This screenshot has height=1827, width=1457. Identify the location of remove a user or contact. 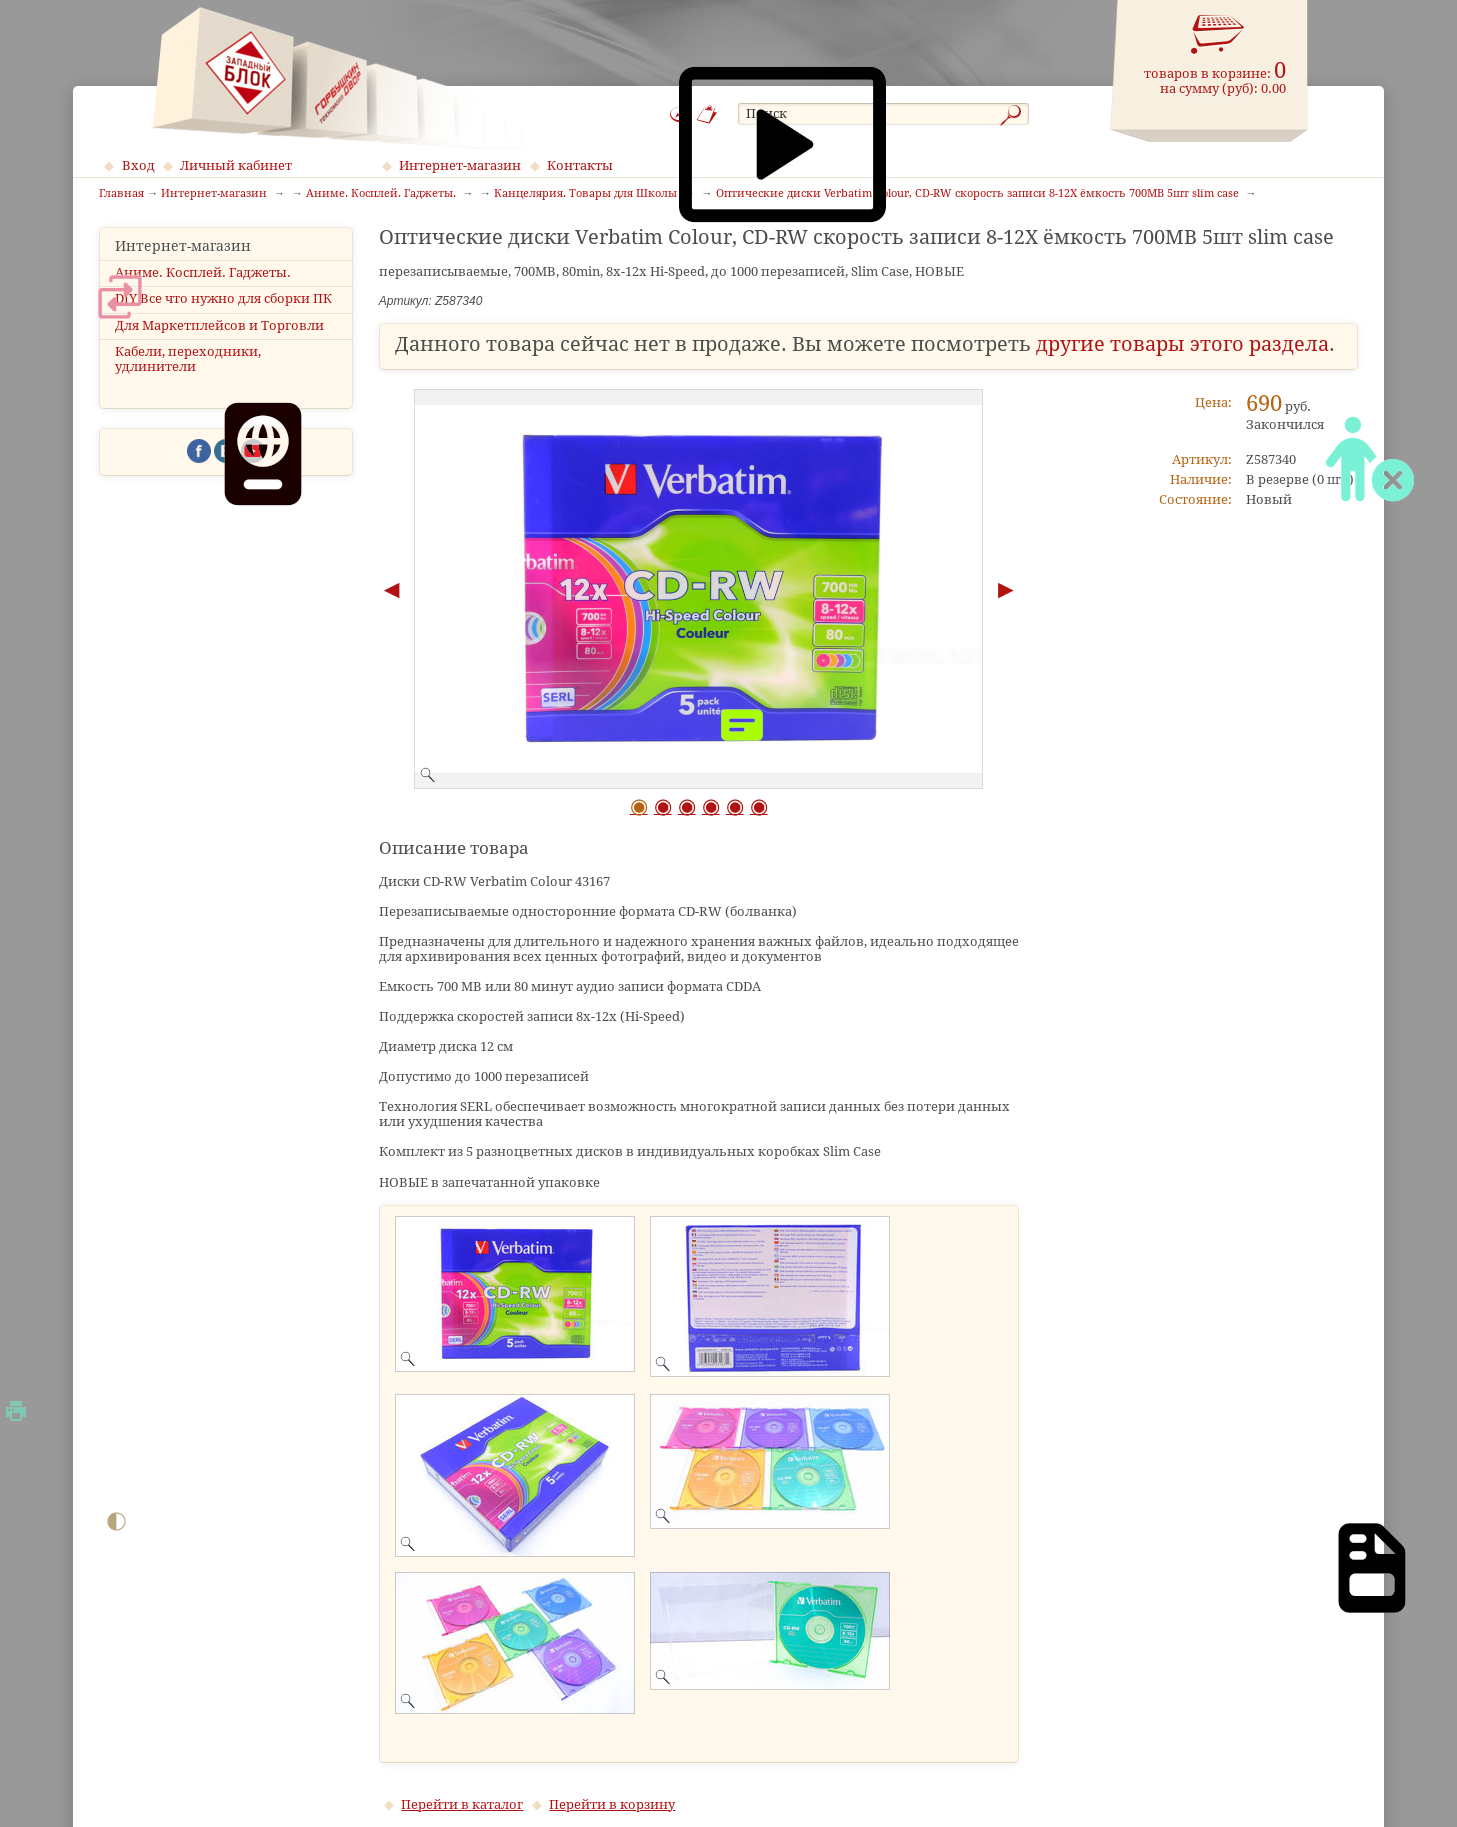
(1367, 459).